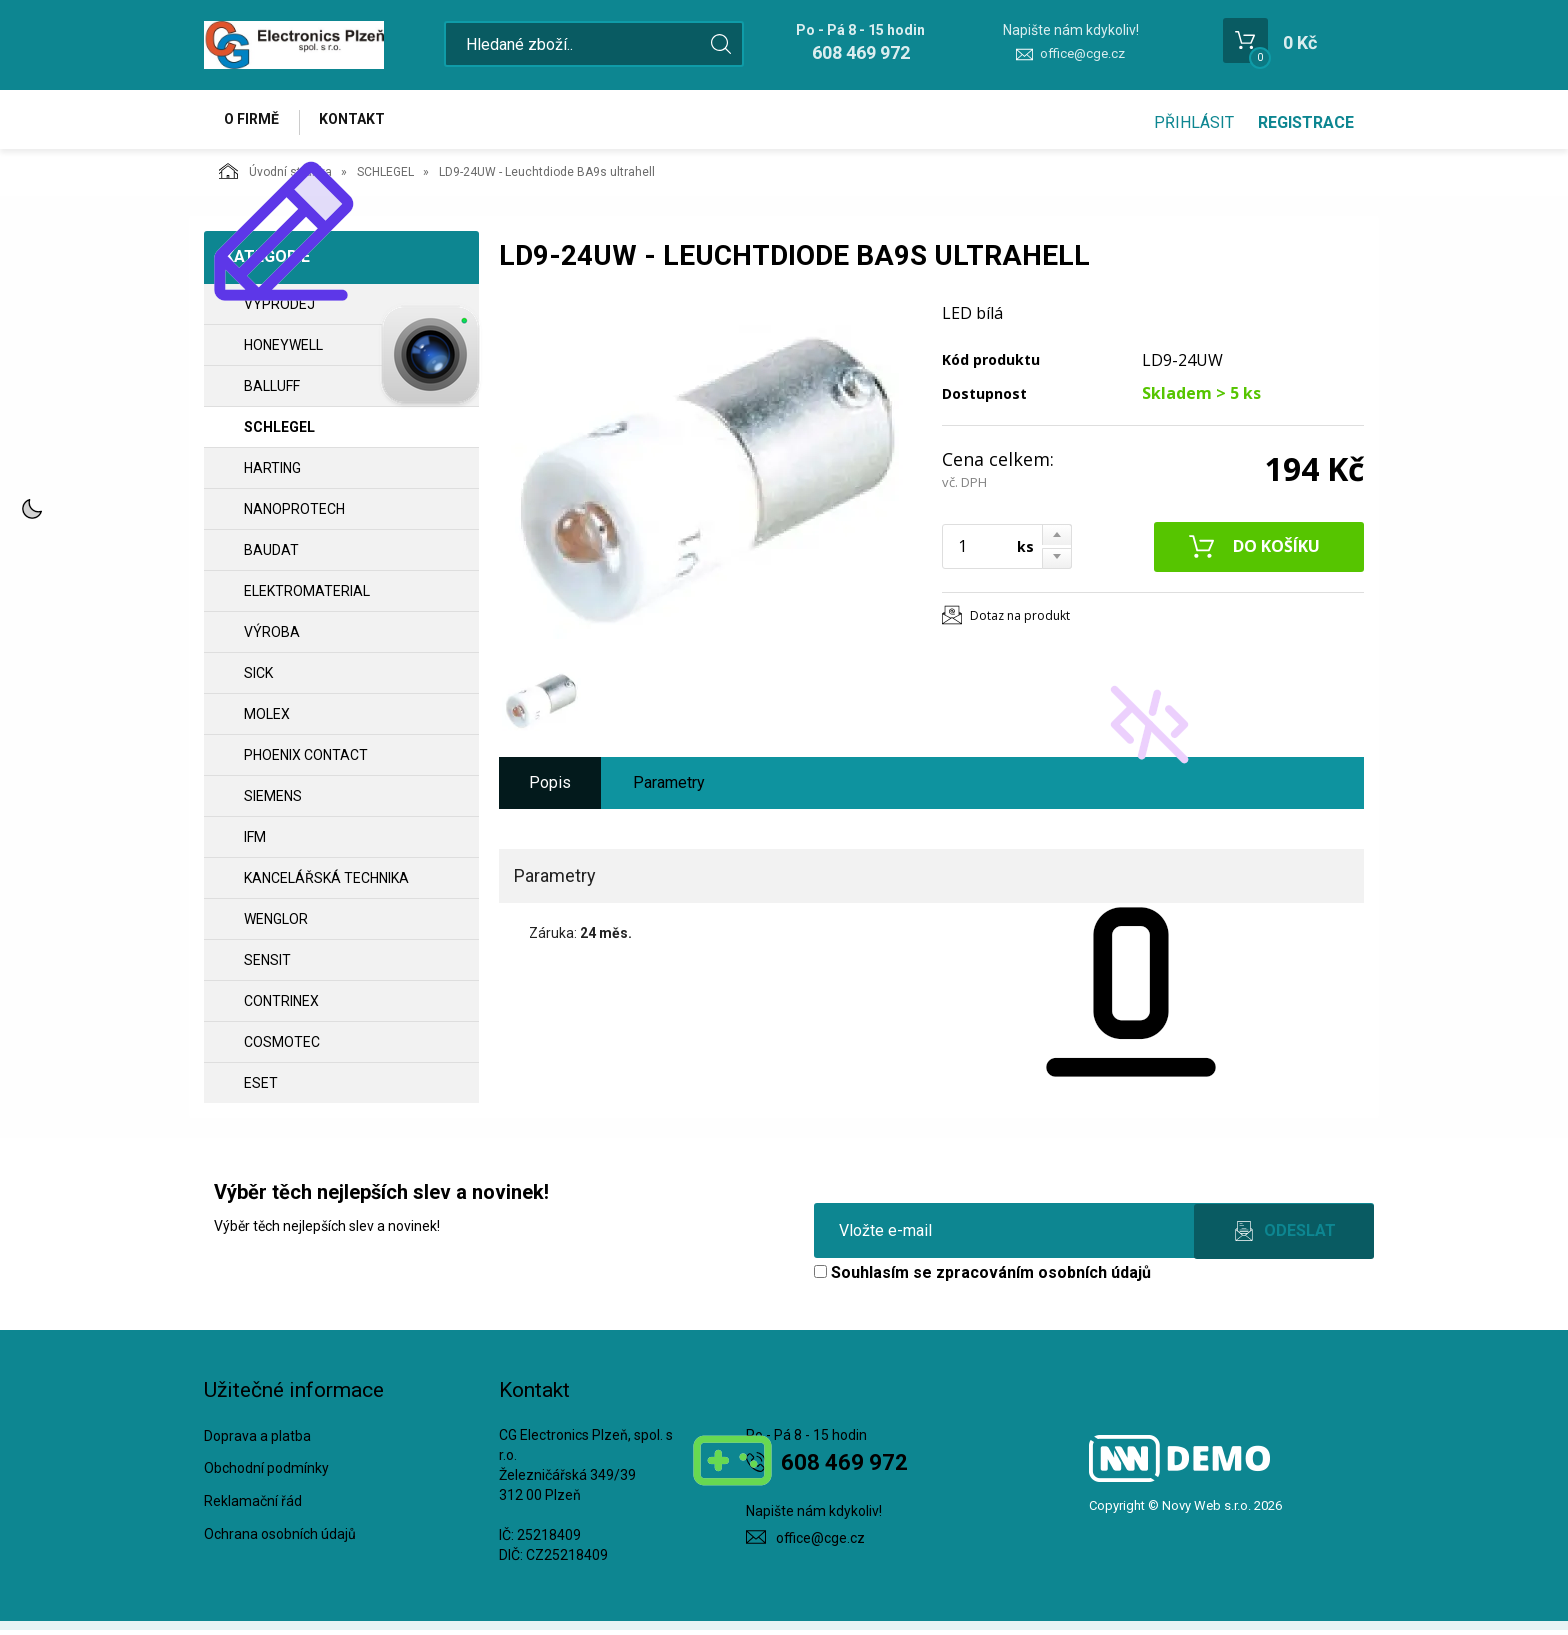 The width and height of the screenshot is (1568, 1635). I want to click on edit text or content, so click(281, 234).